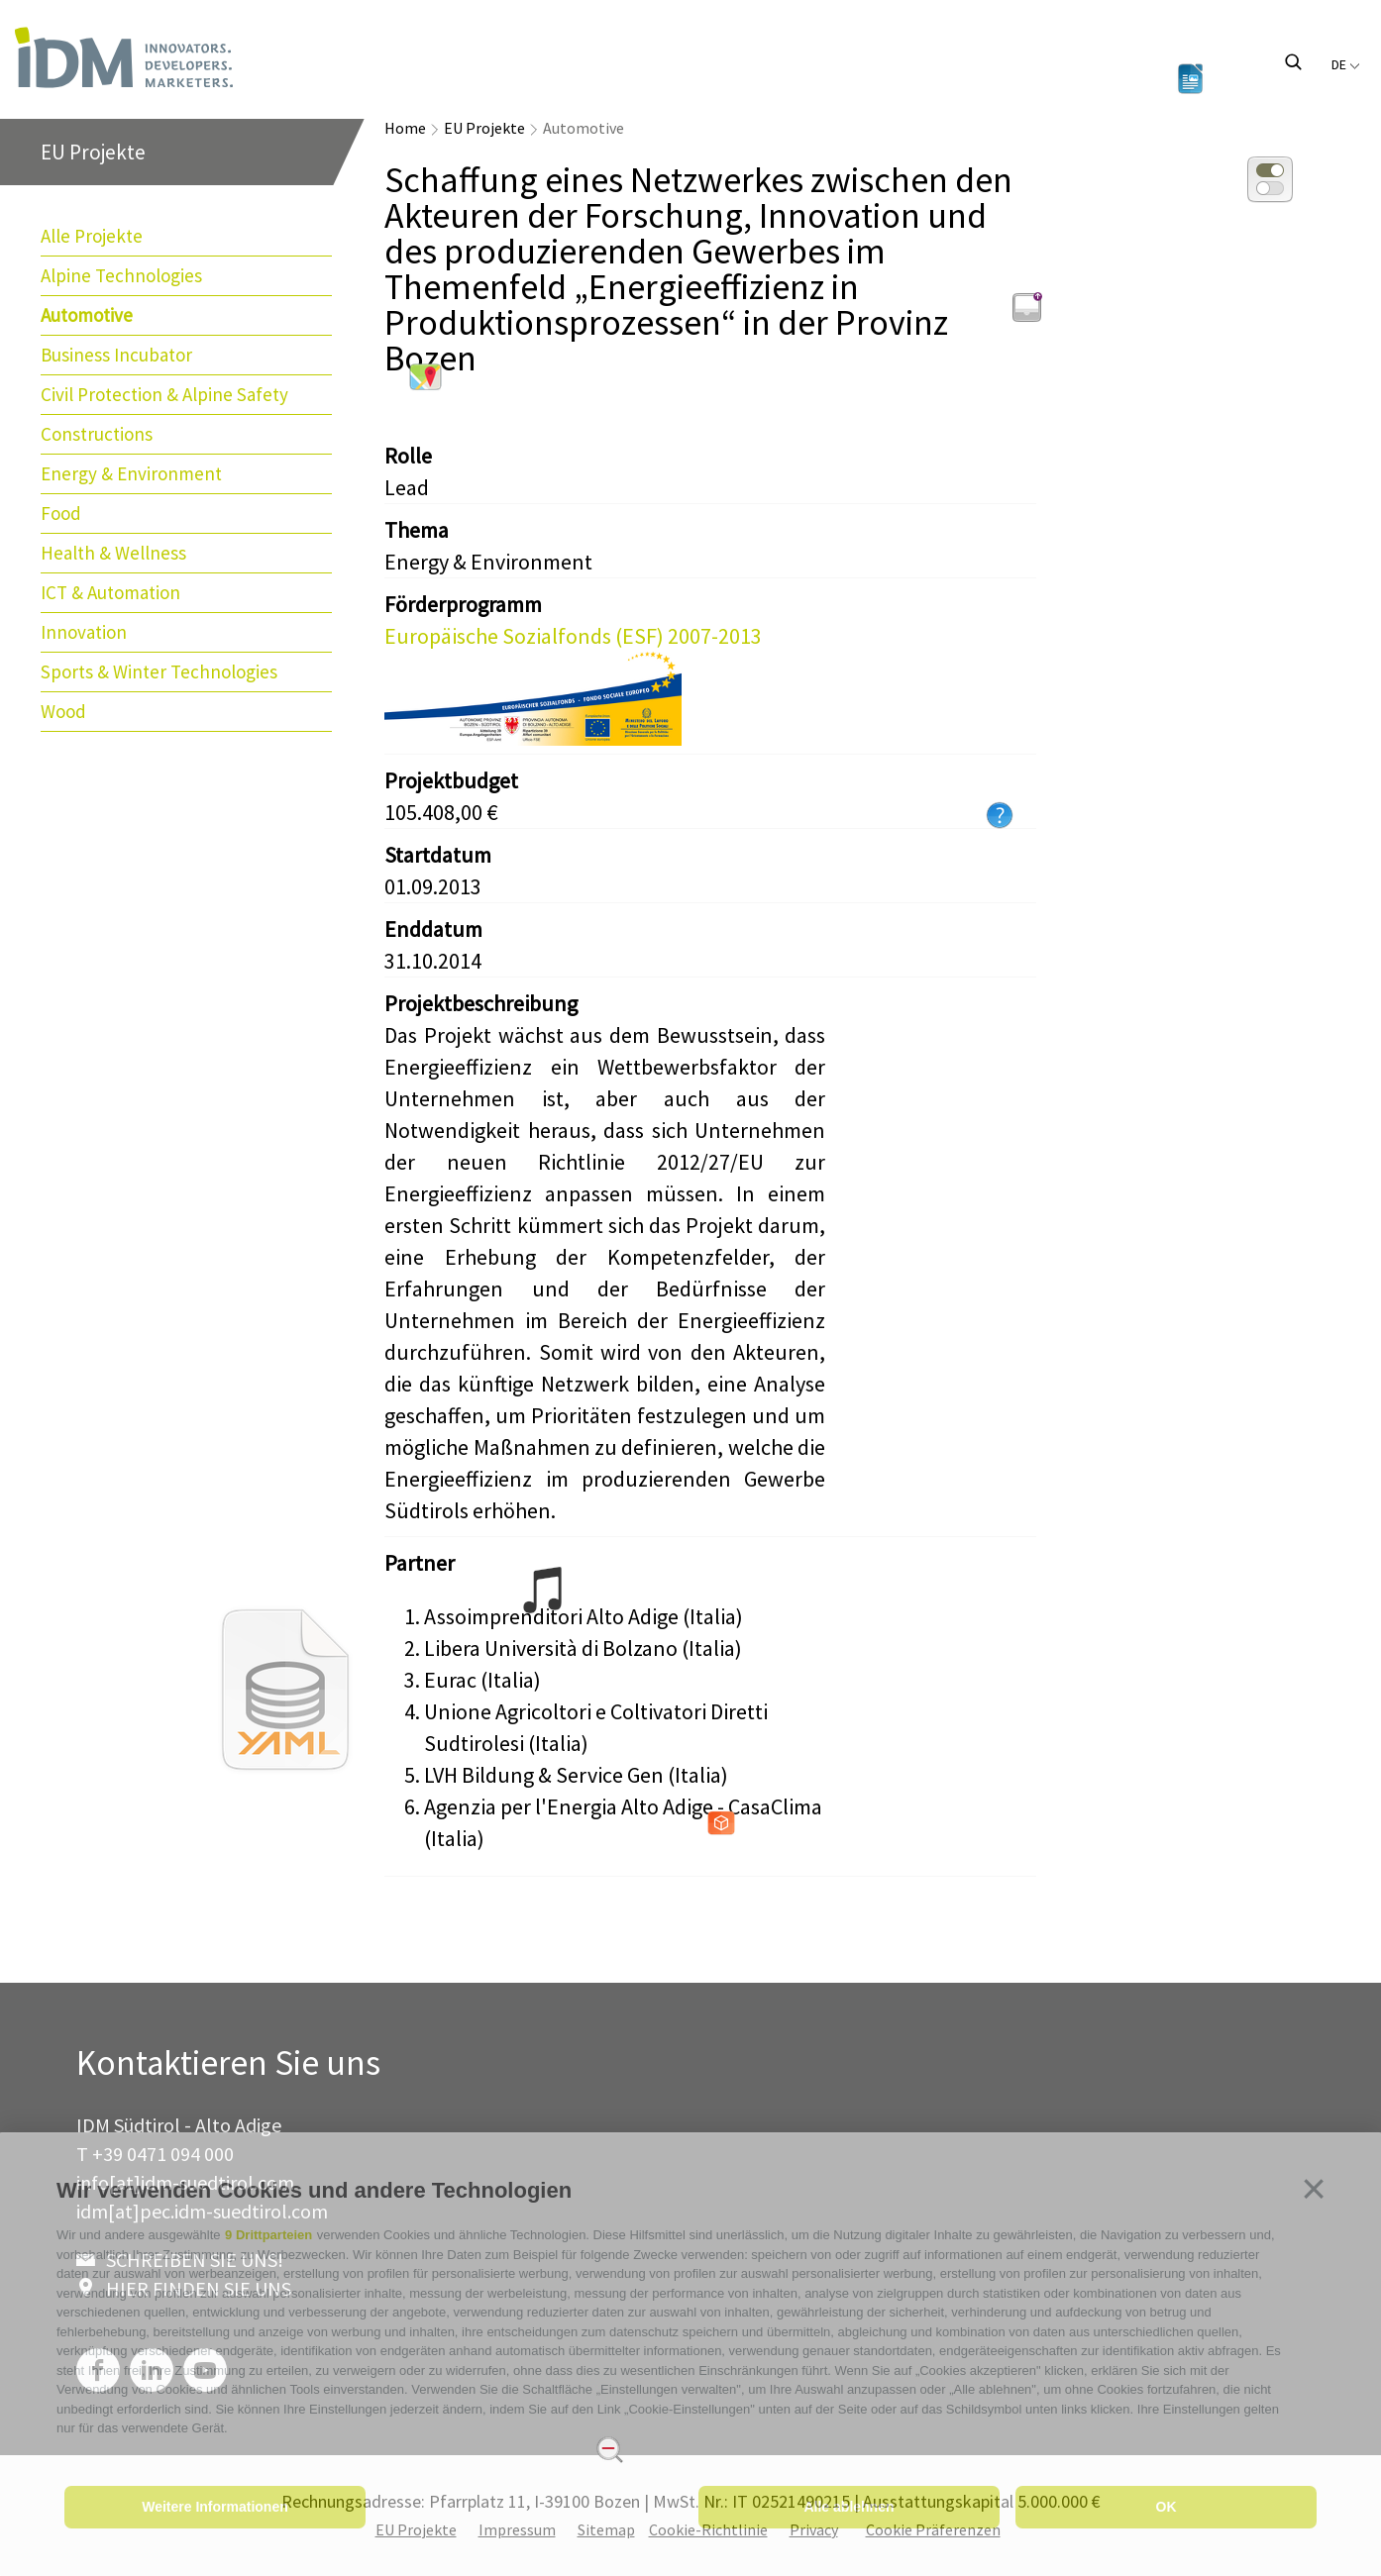 This screenshot has width=1381, height=2576. I want to click on open help documentation, so click(1000, 815).